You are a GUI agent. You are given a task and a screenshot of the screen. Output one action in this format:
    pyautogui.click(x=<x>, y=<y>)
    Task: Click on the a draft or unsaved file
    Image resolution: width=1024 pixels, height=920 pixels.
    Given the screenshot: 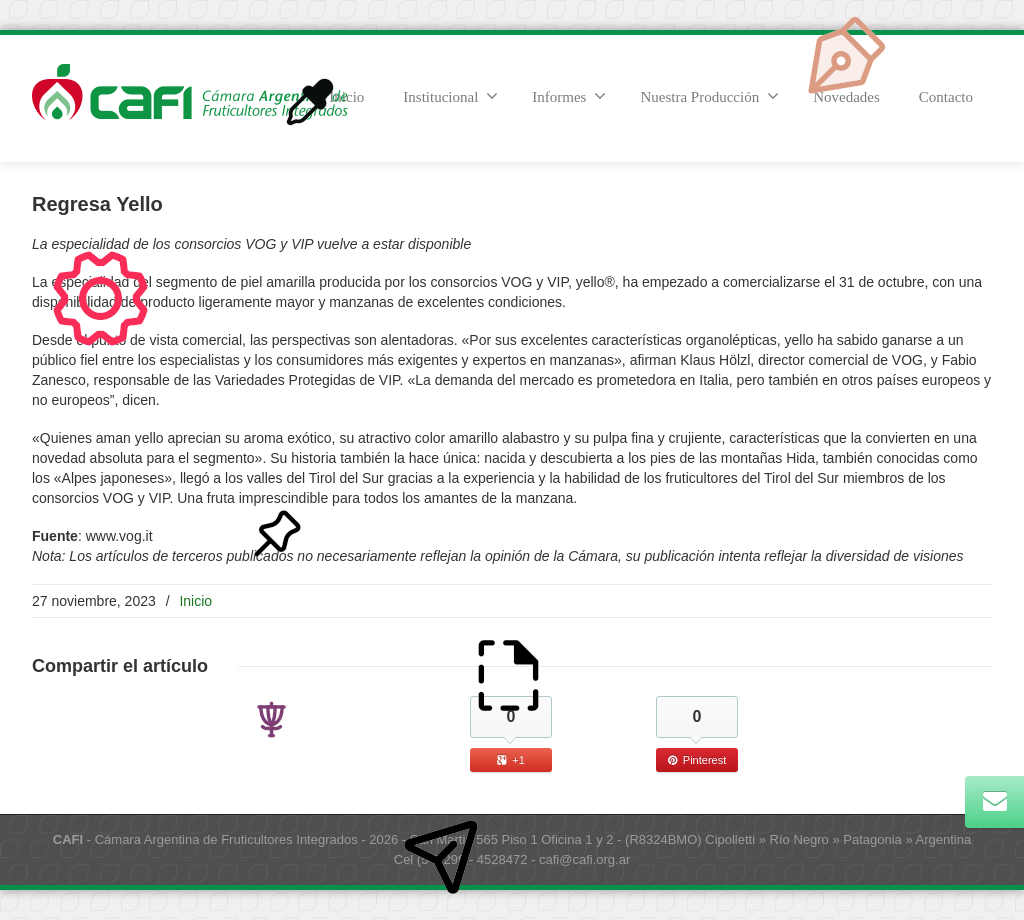 What is the action you would take?
    pyautogui.click(x=508, y=675)
    